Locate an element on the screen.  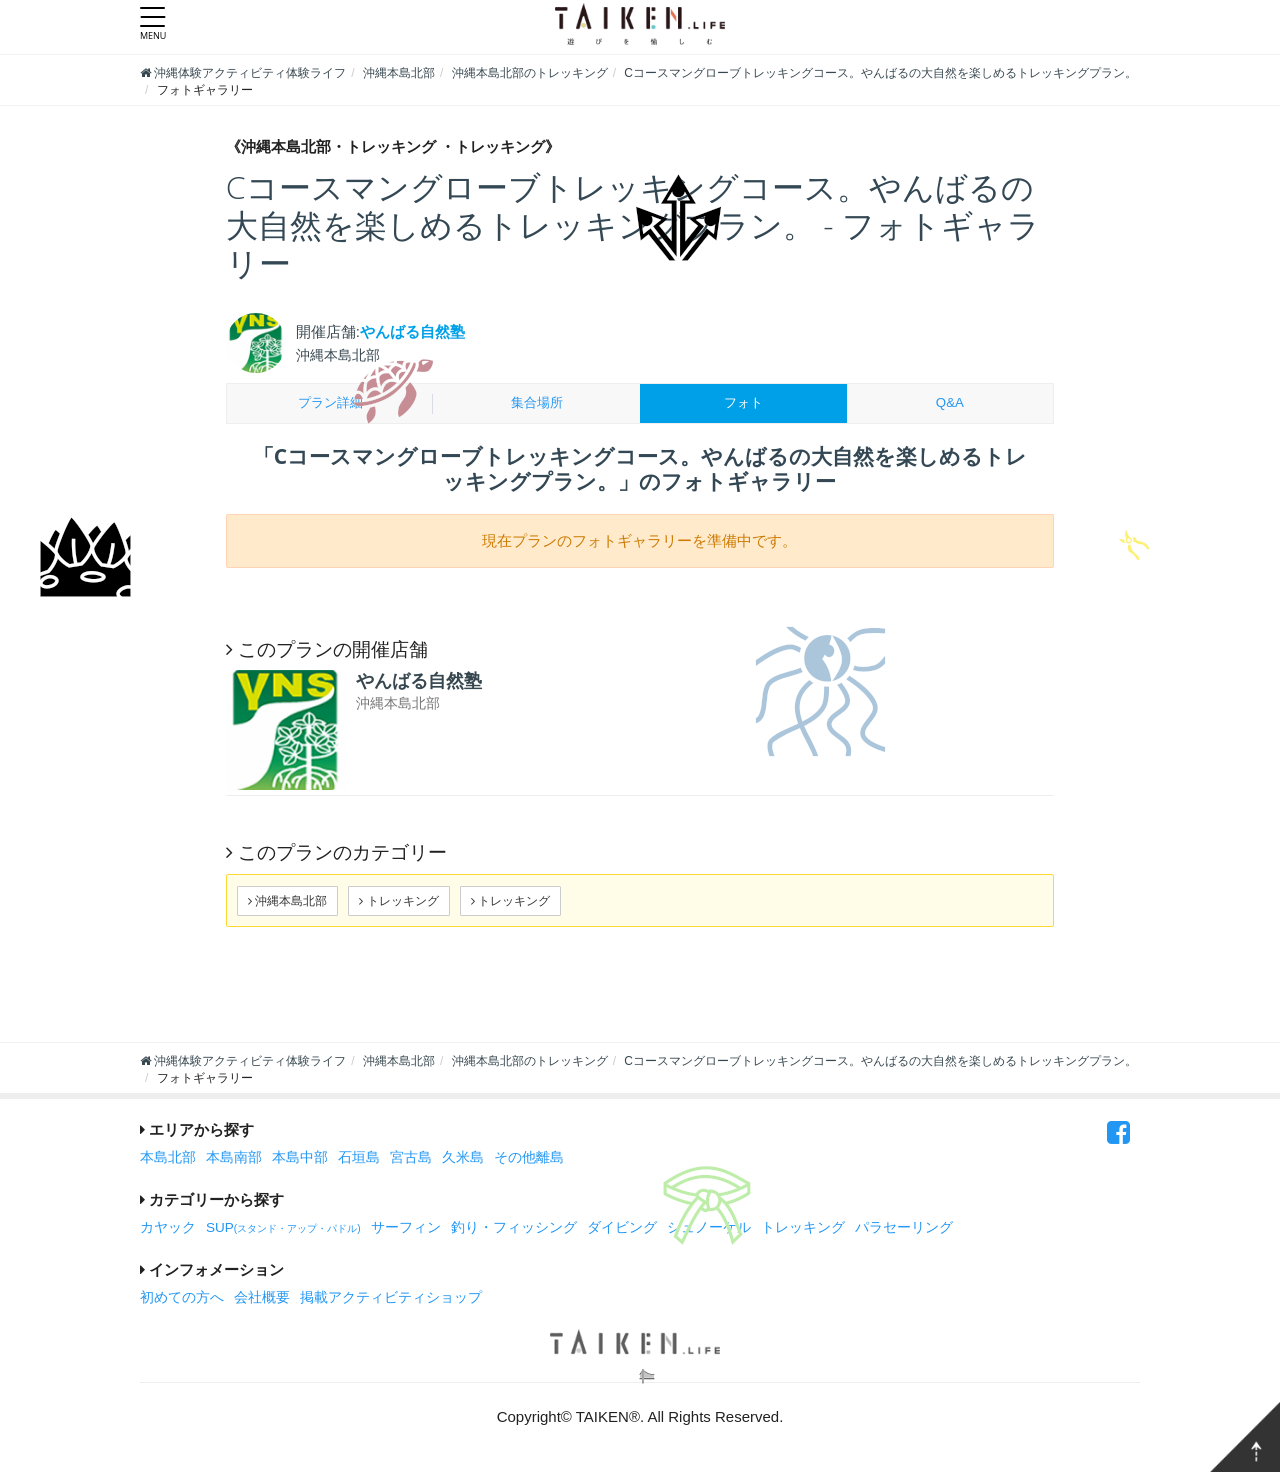
indicates marine wildlife or ocean conservation content is located at coordinates (393, 391).